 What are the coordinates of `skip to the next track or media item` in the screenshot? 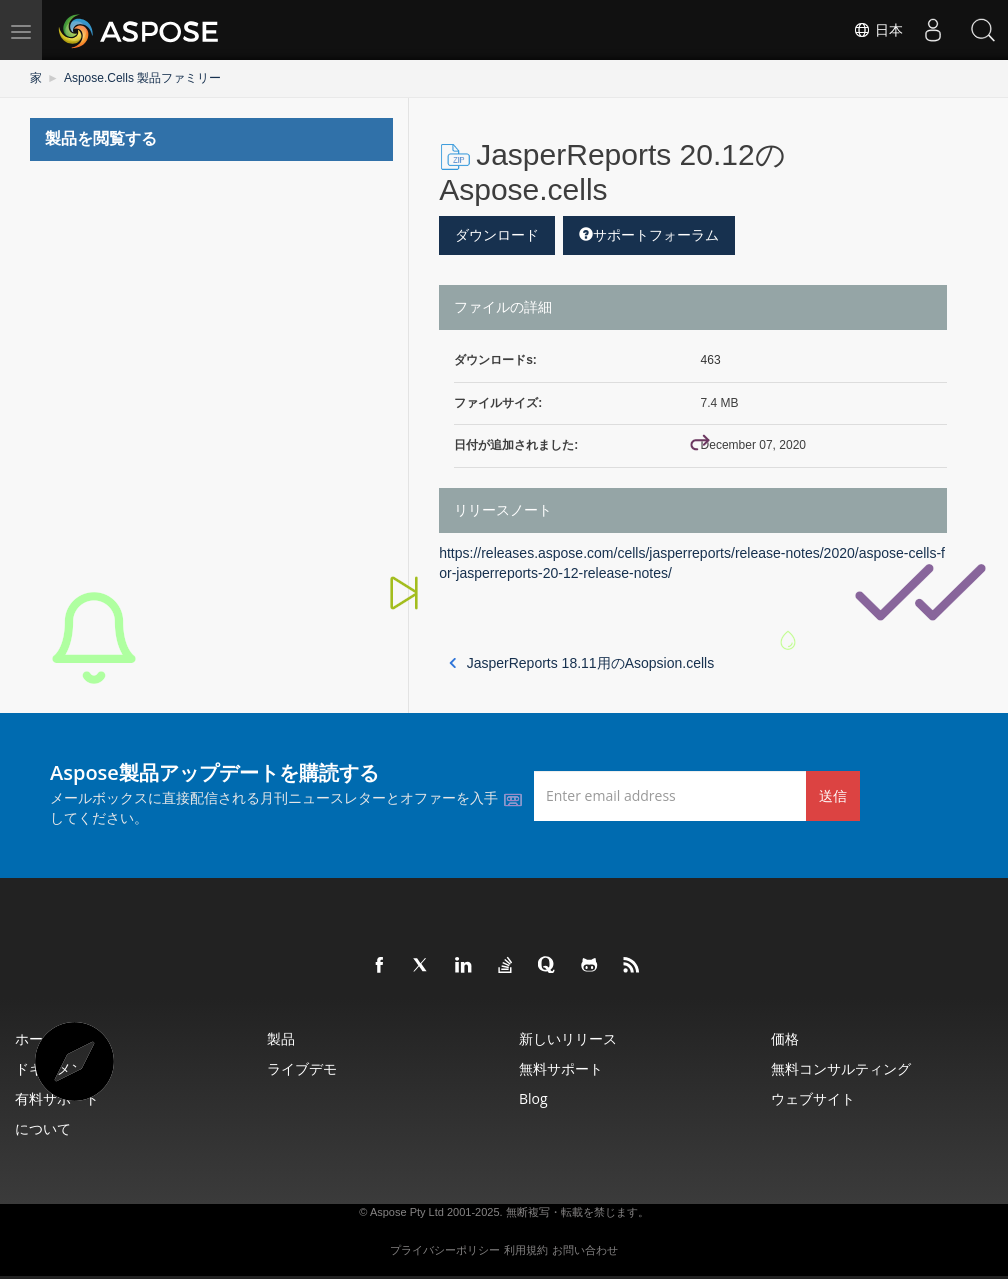 It's located at (404, 593).